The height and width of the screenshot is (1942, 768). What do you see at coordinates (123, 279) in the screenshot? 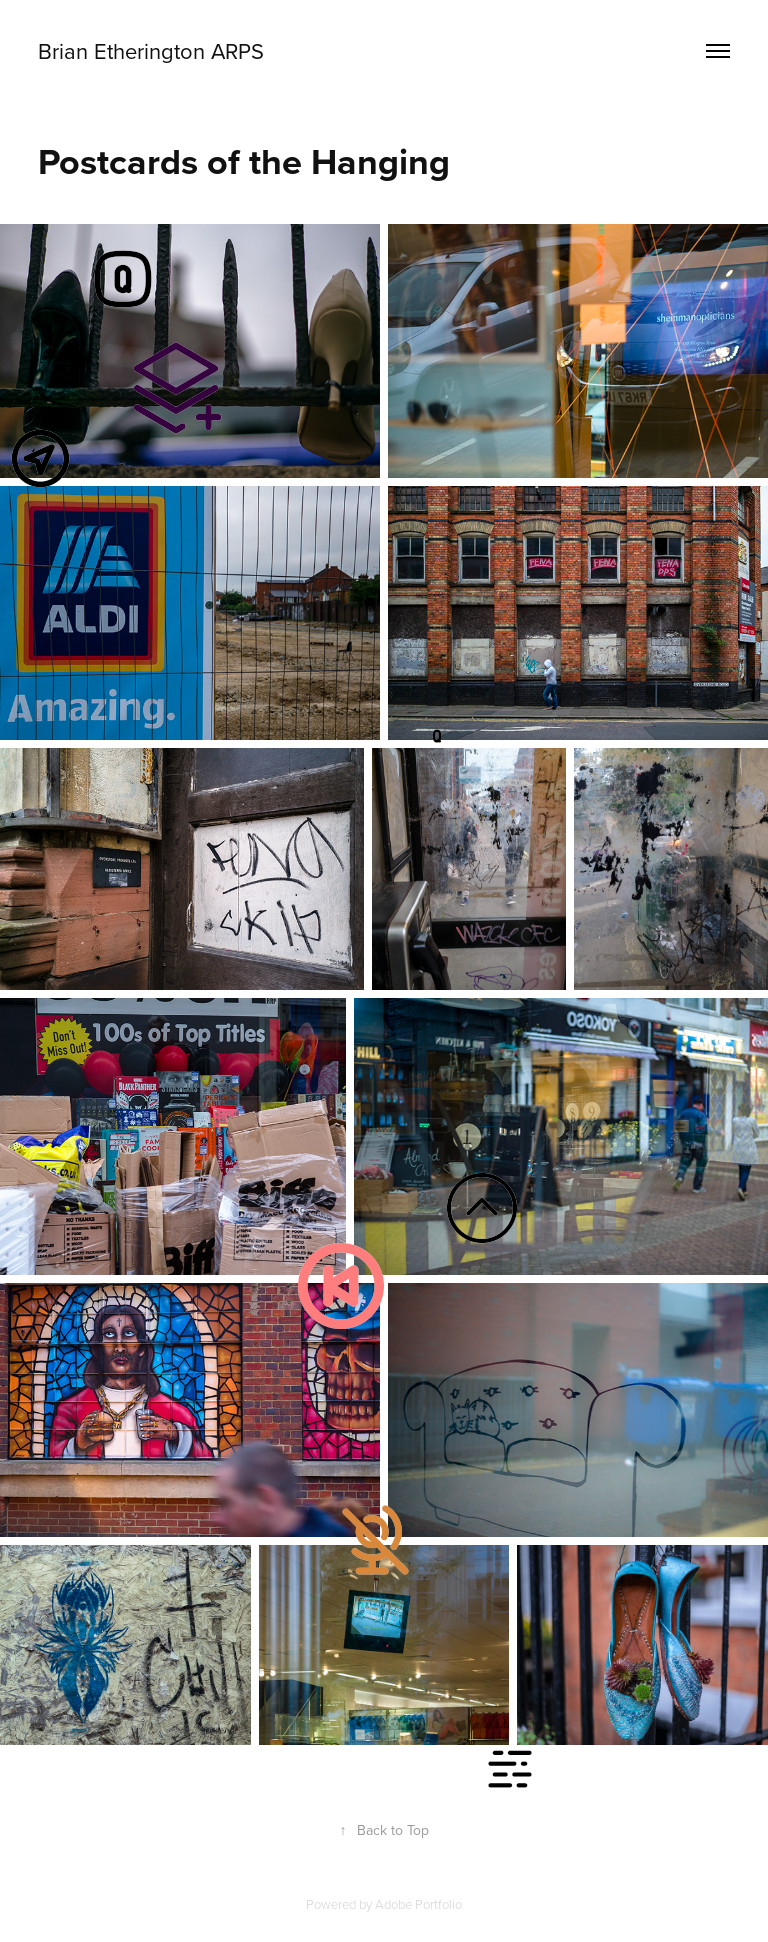
I see `indicates a Q key or keyboard shortcut` at bounding box center [123, 279].